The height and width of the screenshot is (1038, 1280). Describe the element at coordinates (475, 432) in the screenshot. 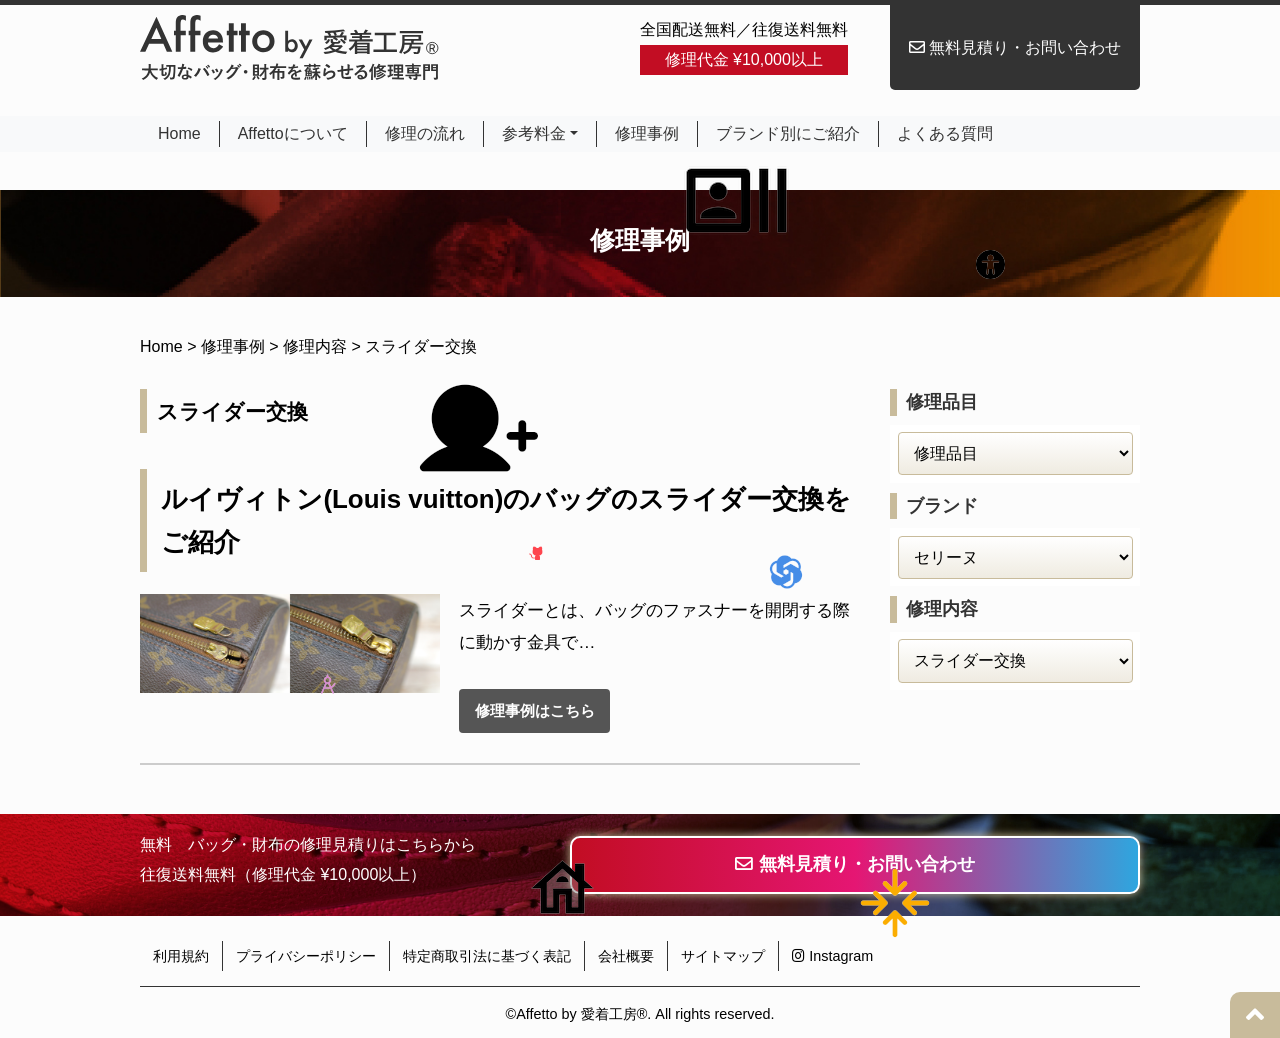

I see `add a new contact or friend` at that location.